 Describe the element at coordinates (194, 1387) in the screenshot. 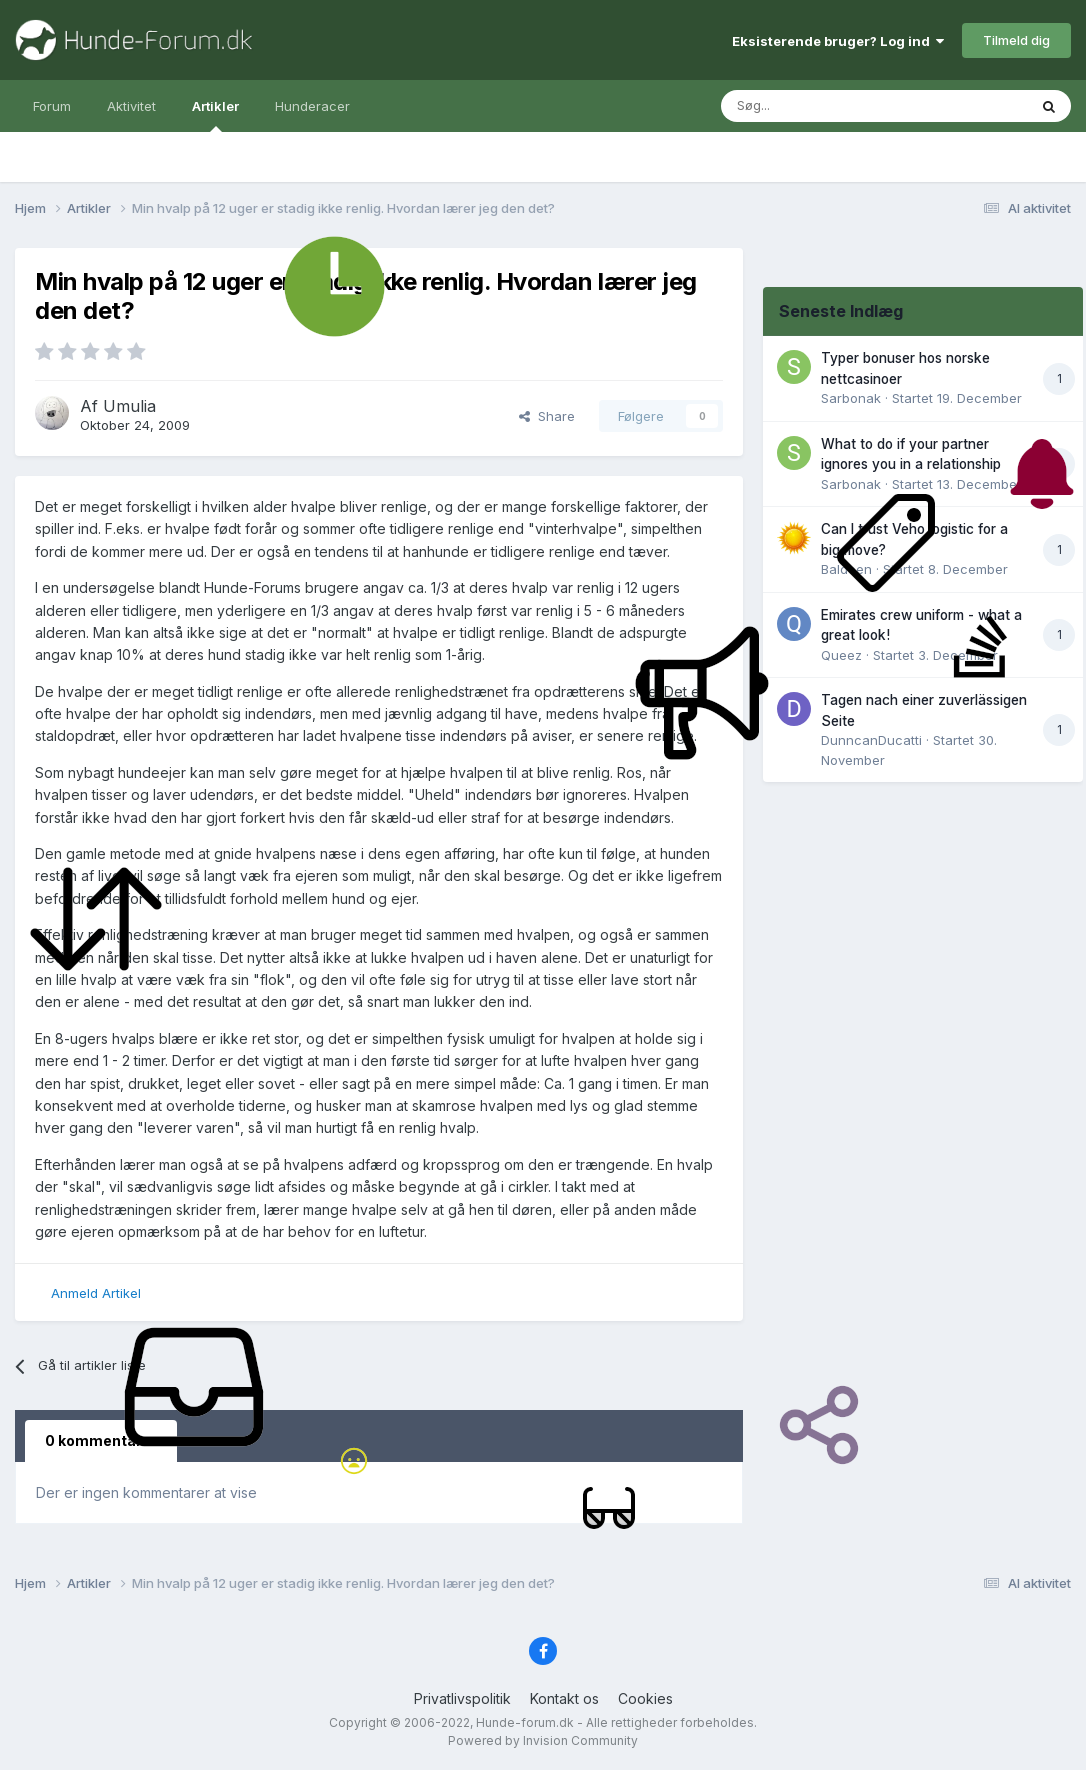

I see `view inbox or incoming files` at that location.